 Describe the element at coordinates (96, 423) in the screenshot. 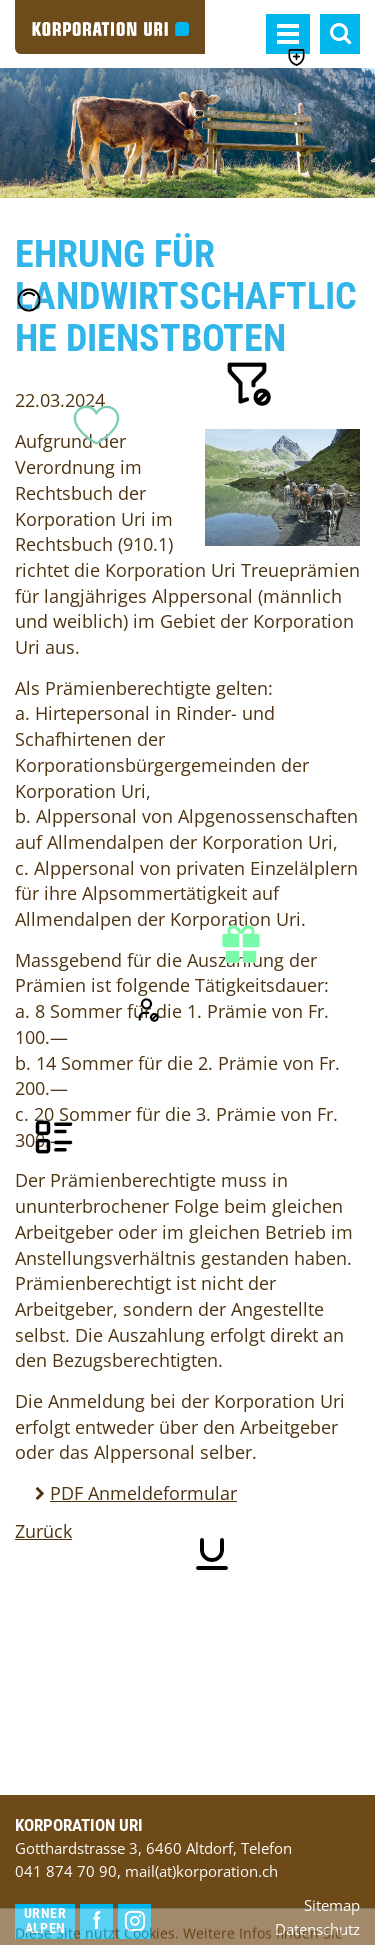

I see `add to favorites` at that location.